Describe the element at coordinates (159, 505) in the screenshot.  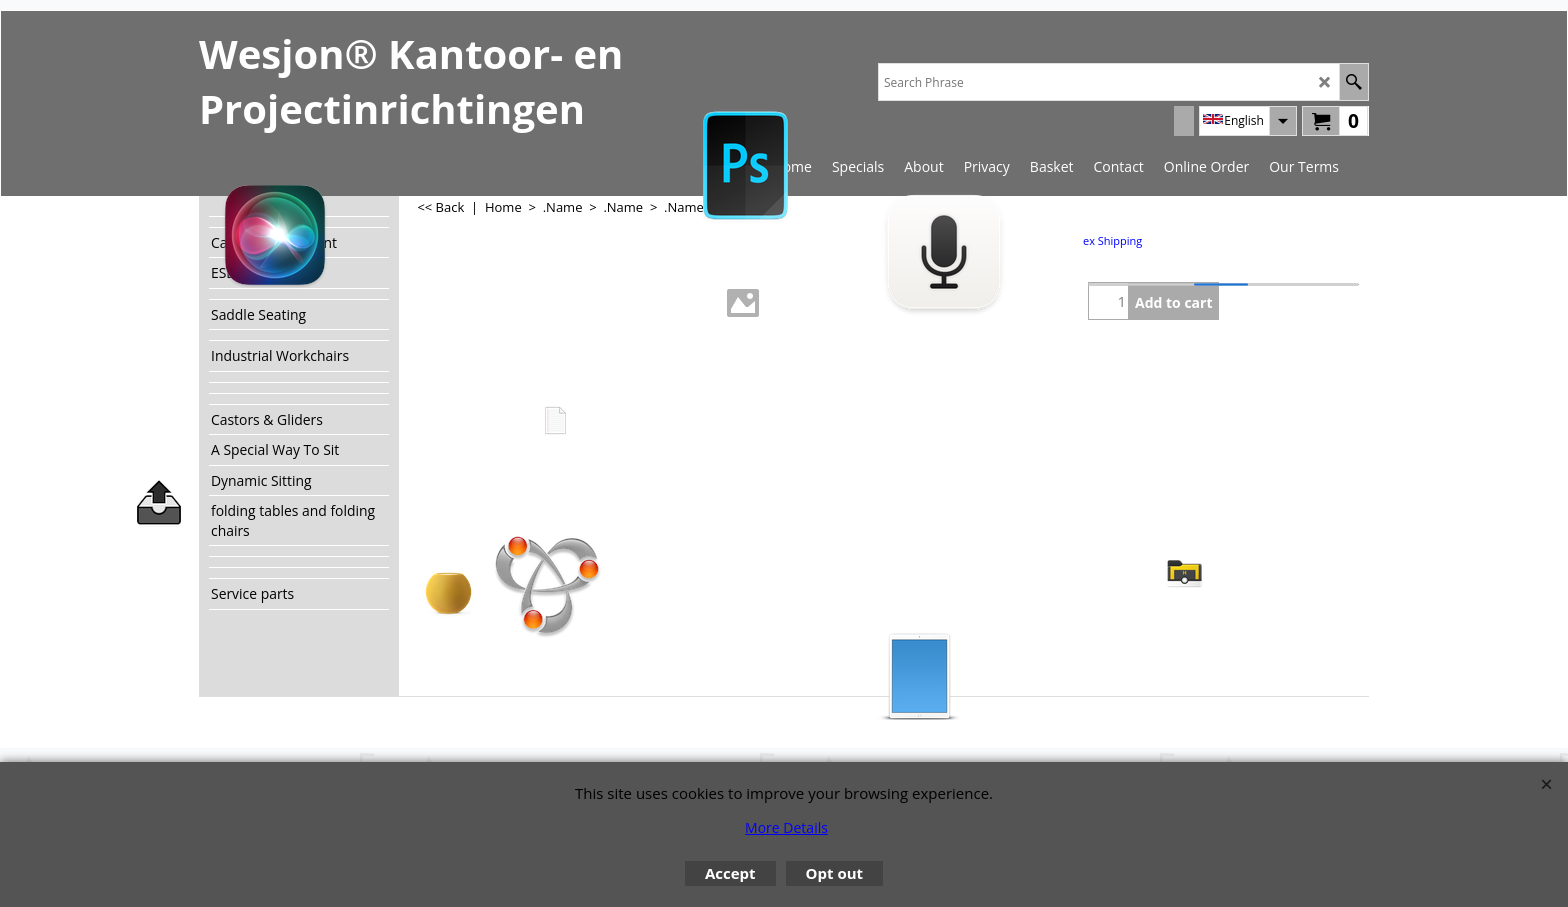
I see `view outgoing mail in your outbox` at that location.